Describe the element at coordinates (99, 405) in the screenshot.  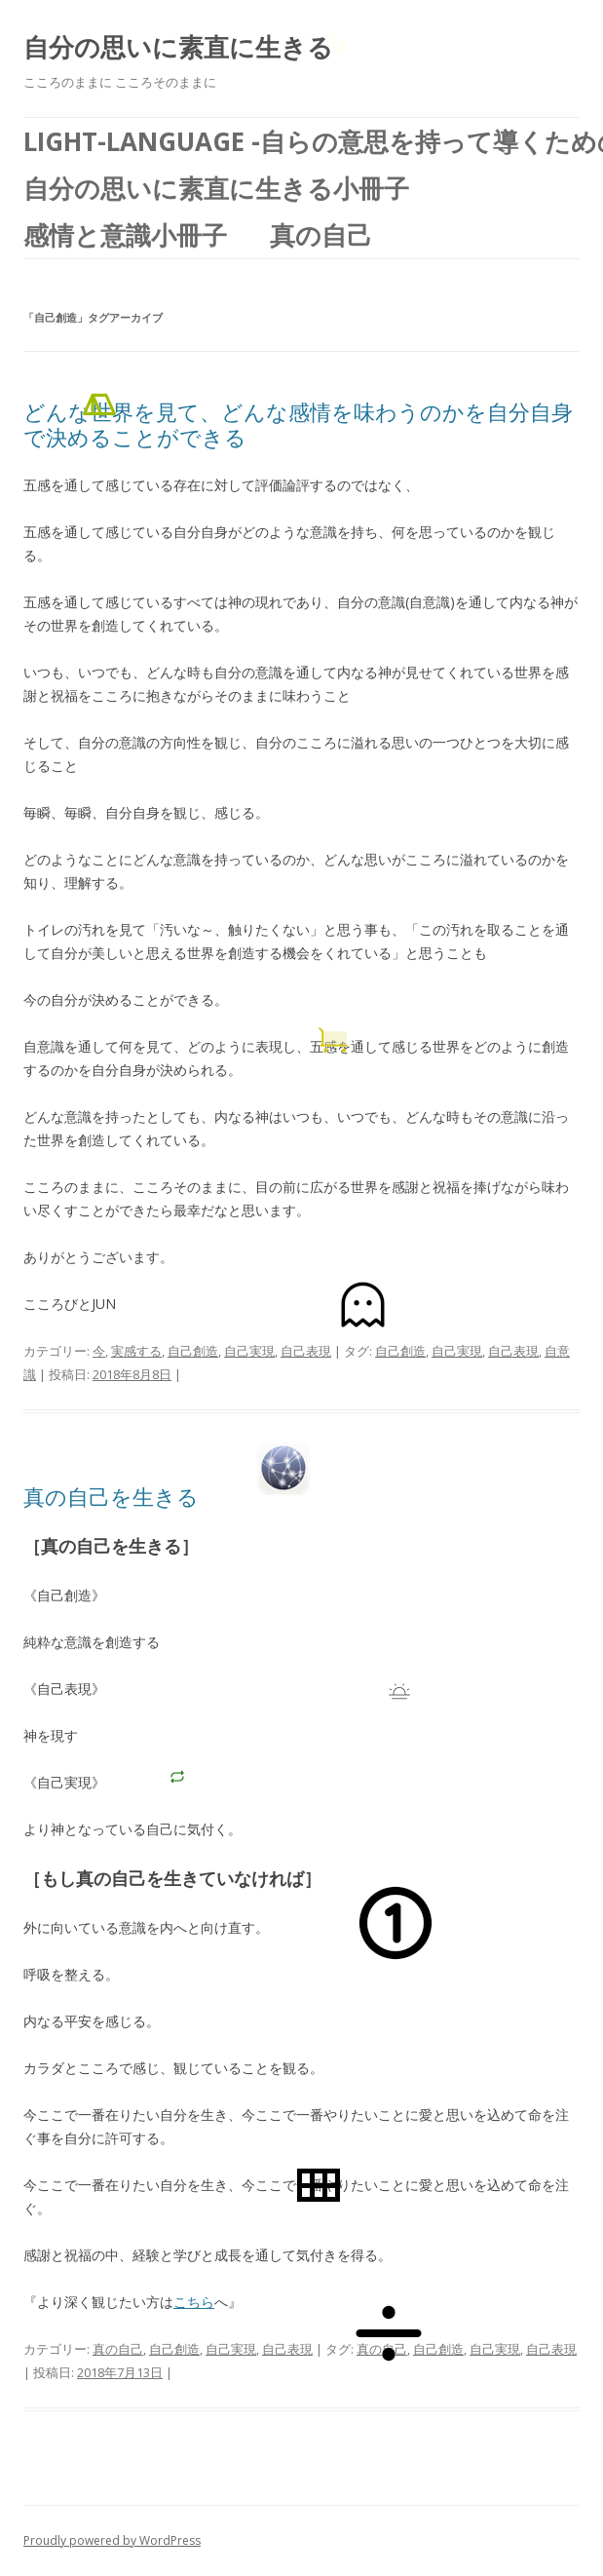
I see `access camping or outdoor activity features` at that location.